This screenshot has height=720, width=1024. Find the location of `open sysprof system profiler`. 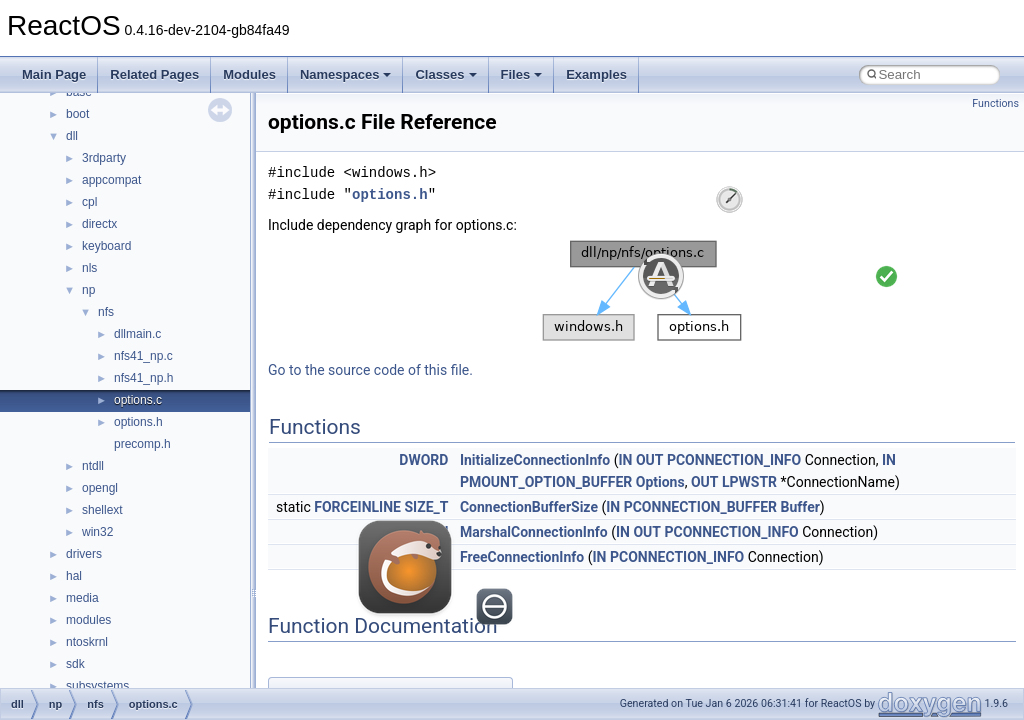

open sysprof system profiler is located at coordinates (729, 199).